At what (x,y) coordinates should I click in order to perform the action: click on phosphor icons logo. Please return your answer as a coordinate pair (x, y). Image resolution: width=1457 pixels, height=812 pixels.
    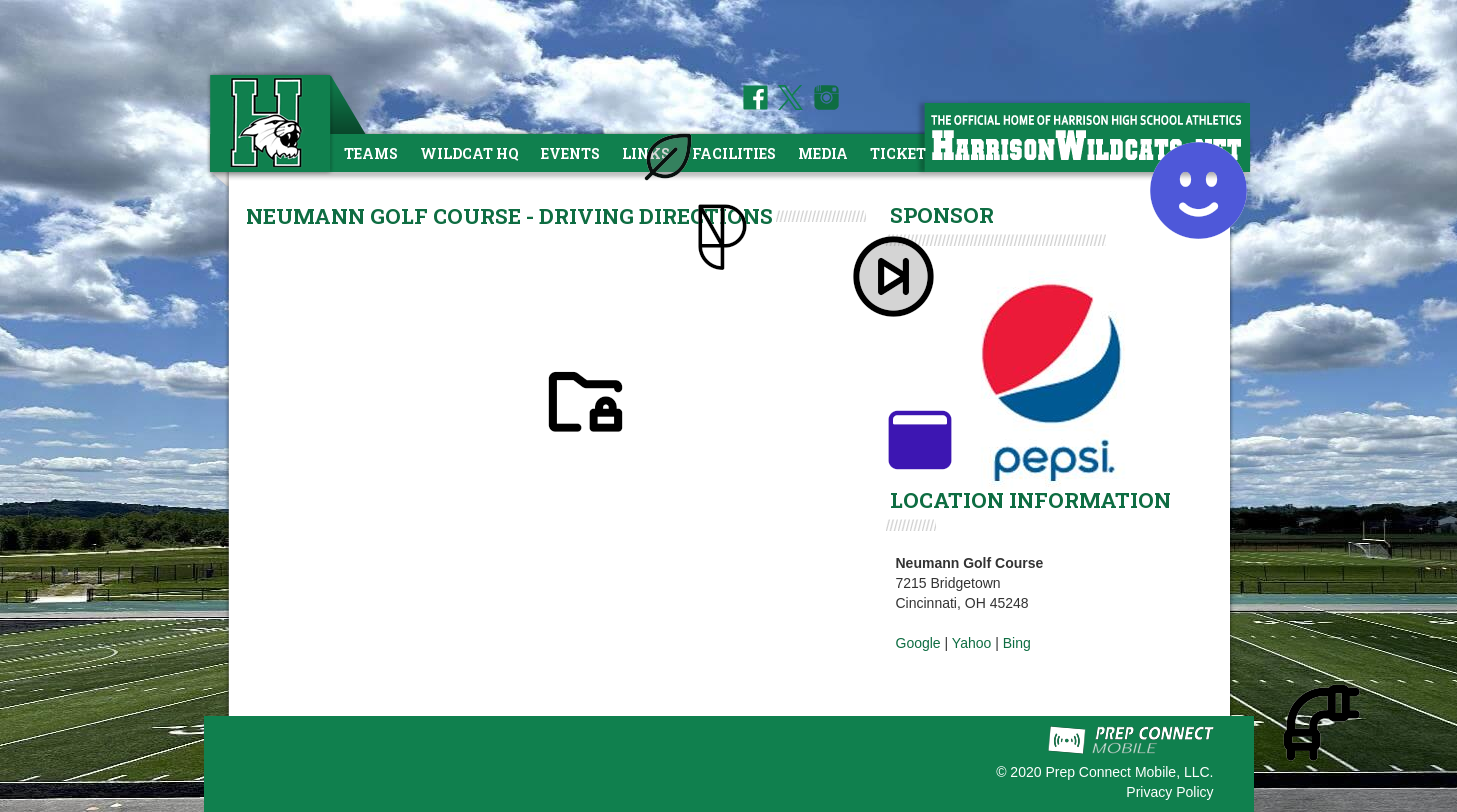
    Looking at the image, I should click on (717, 233).